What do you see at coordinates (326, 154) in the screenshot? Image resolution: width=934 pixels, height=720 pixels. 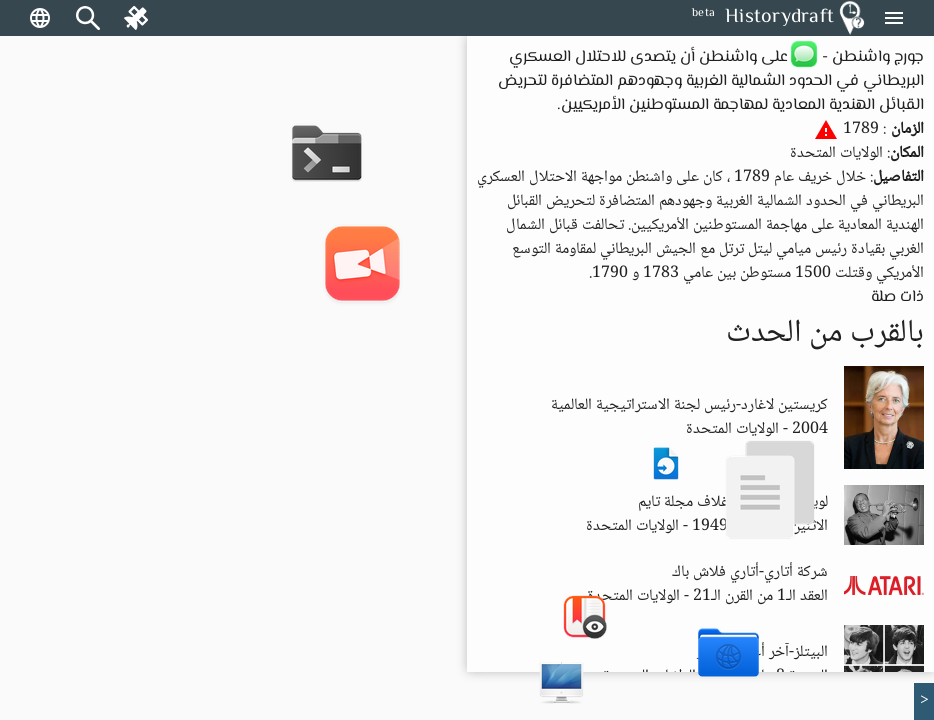 I see `open windows terminal projects folder` at bounding box center [326, 154].